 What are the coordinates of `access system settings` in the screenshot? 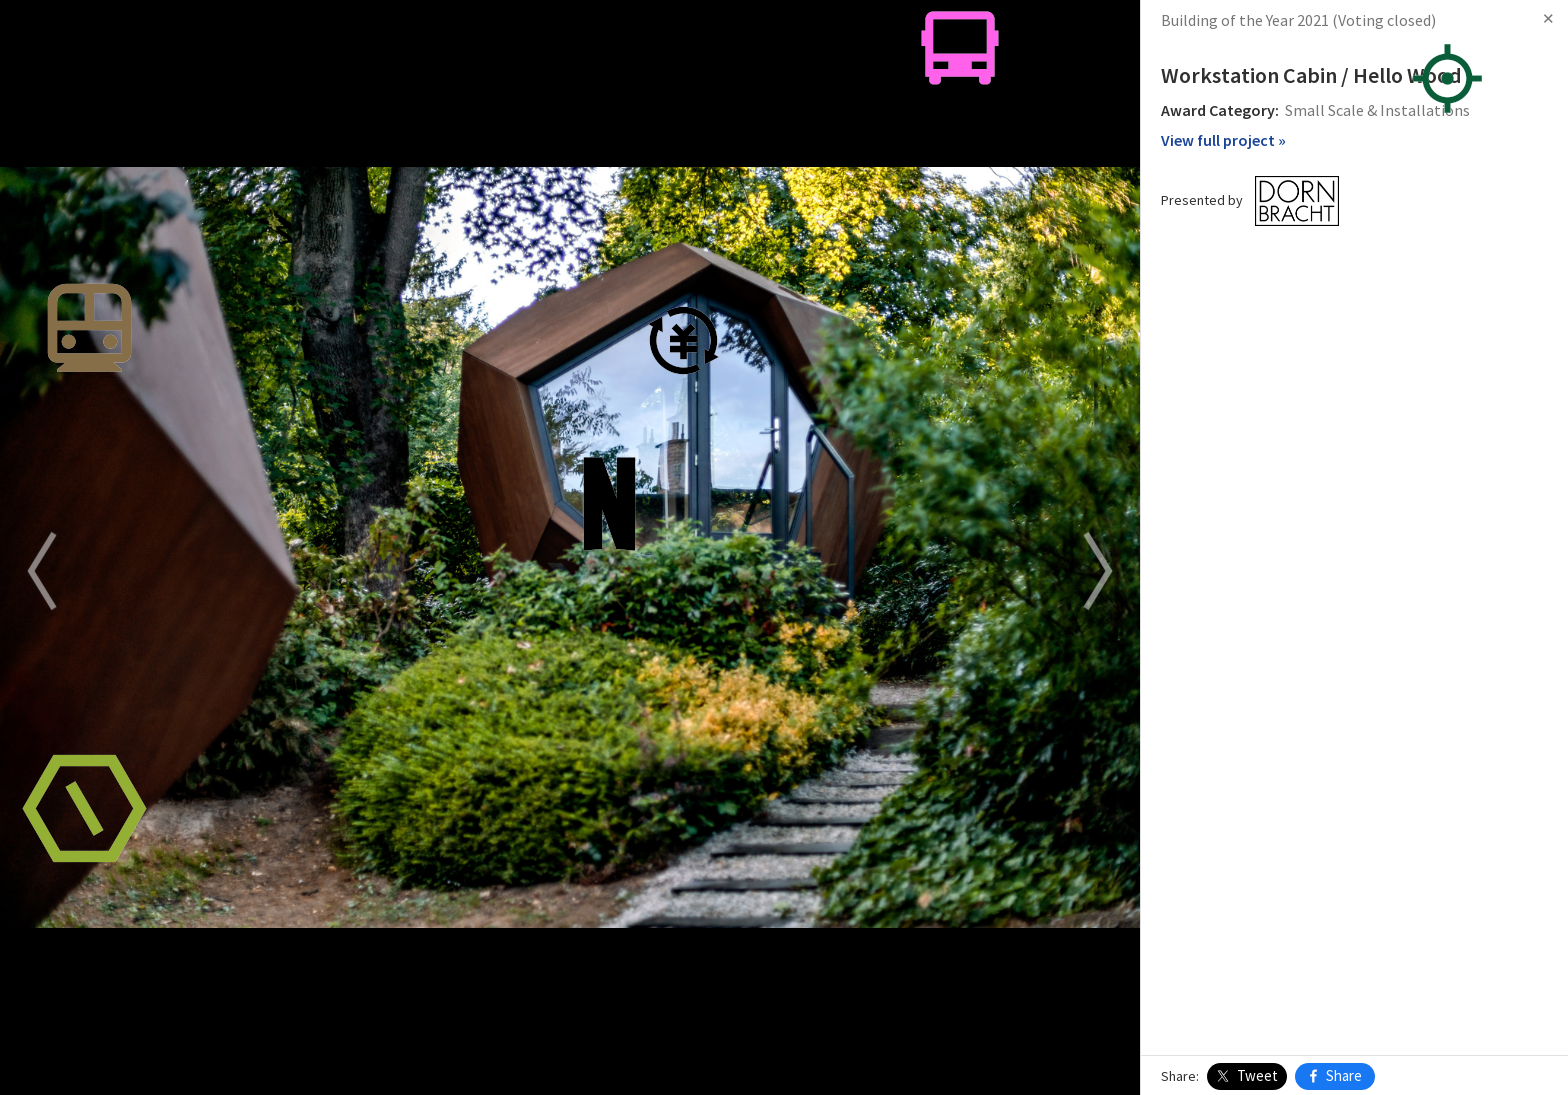 It's located at (84, 808).